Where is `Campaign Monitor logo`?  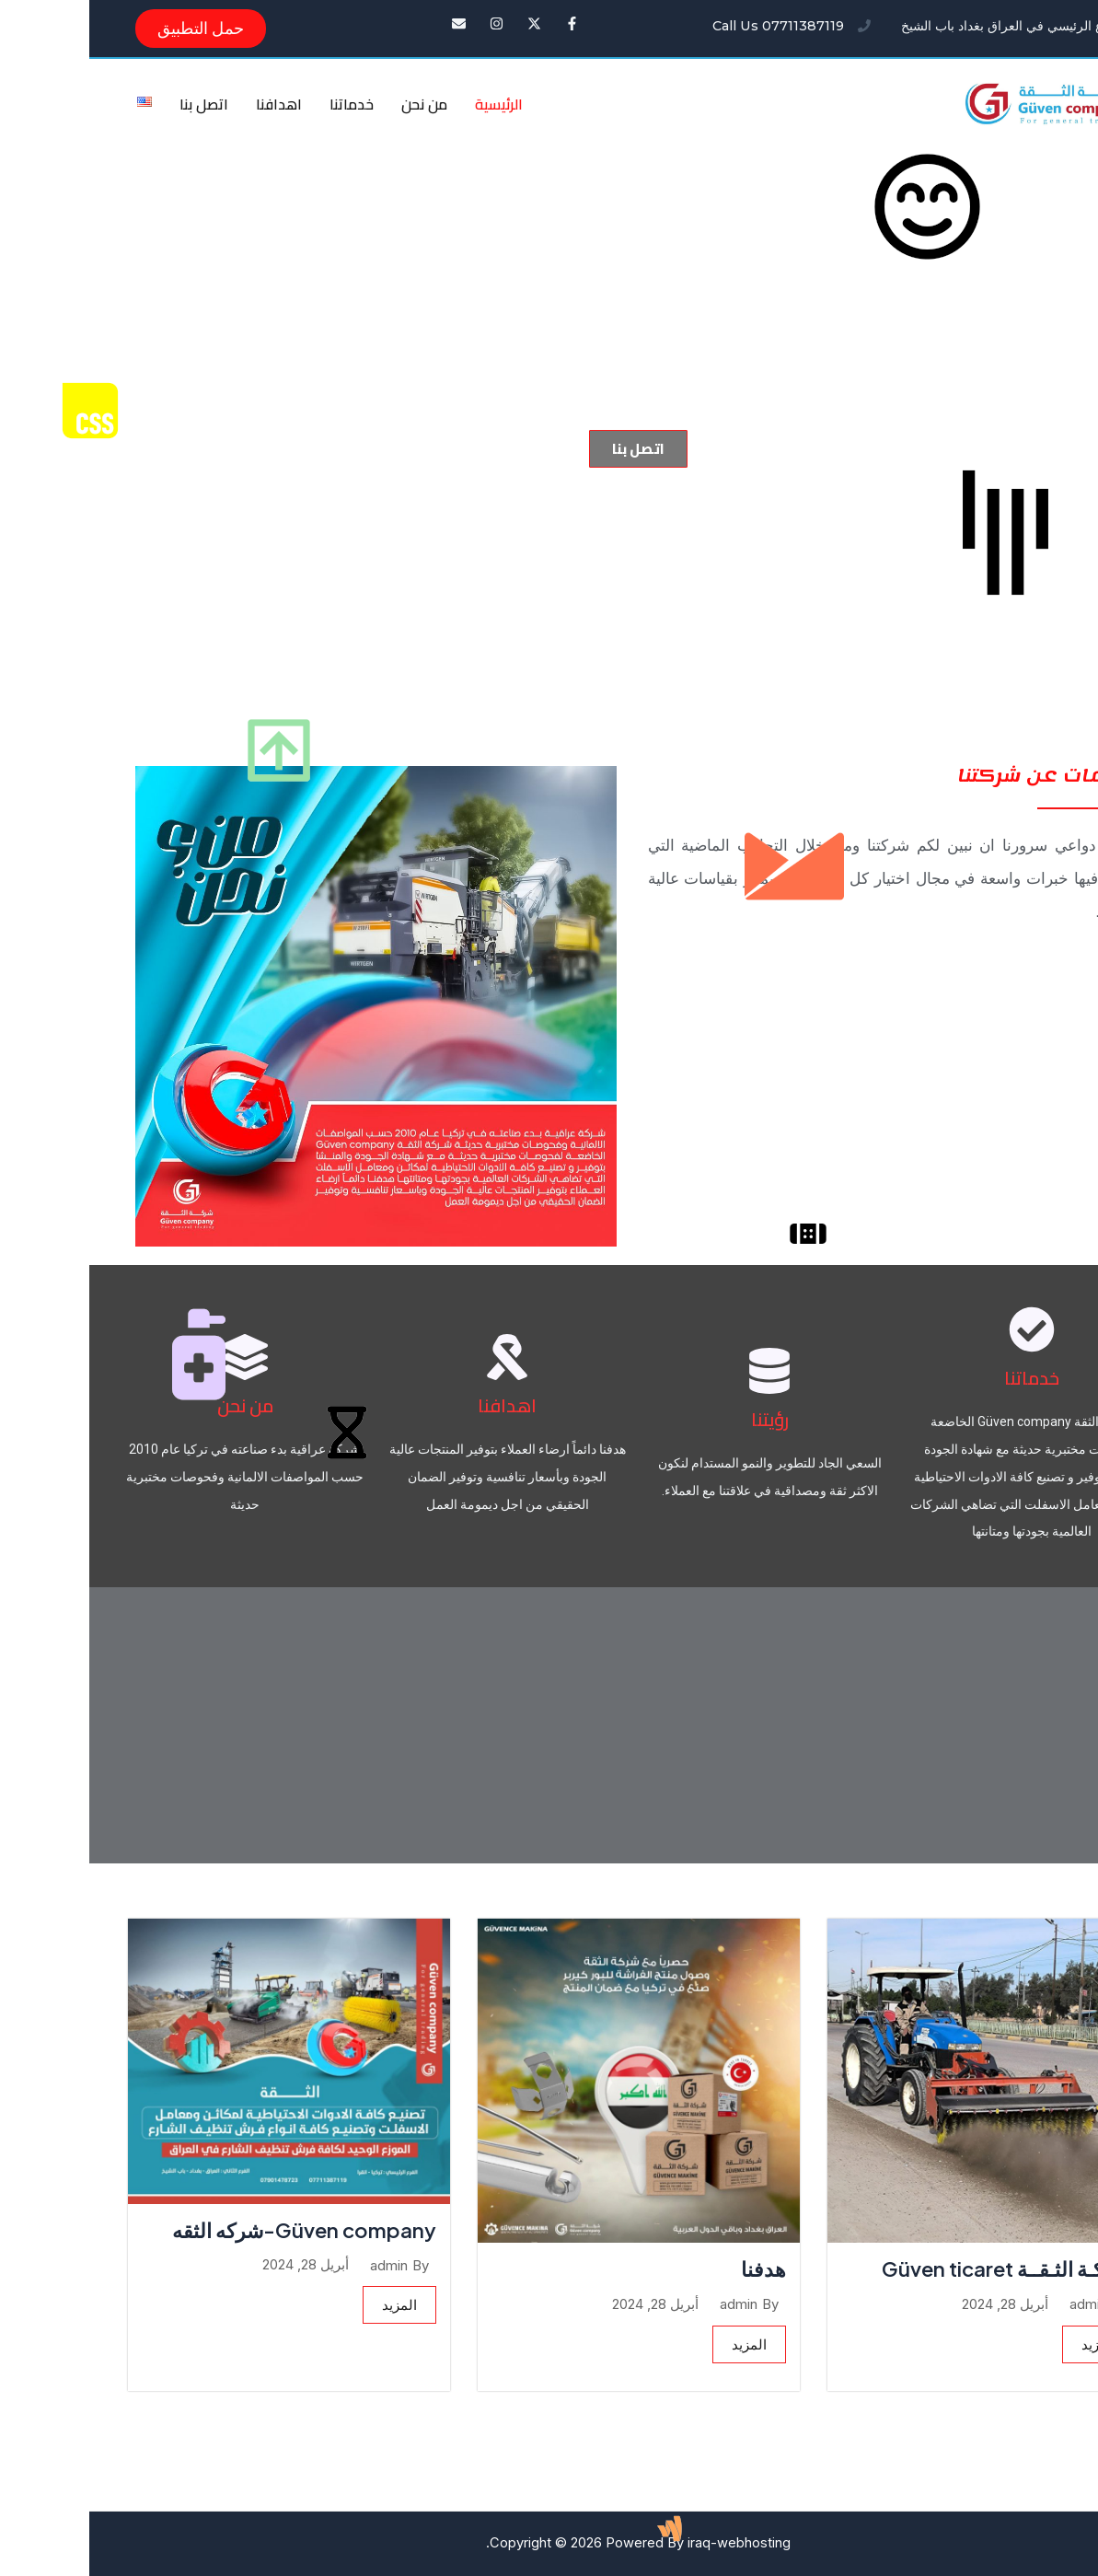
Campaign Monitor logo is located at coordinates (794, 866).